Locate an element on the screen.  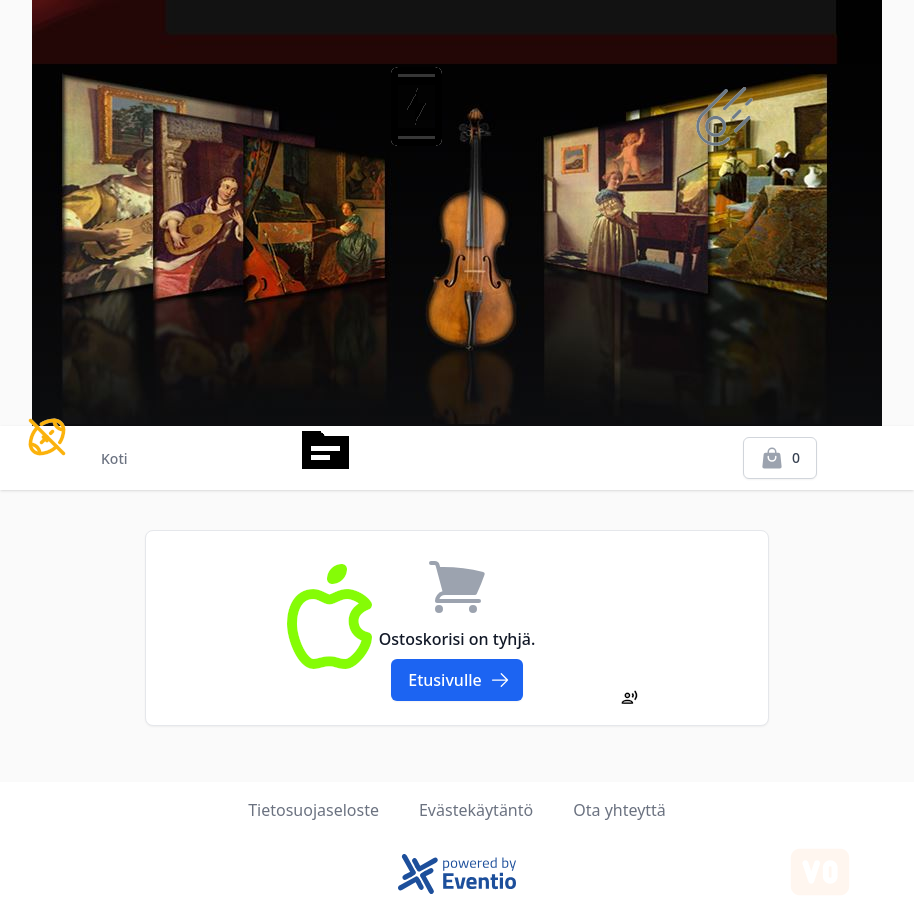
enable voiceover accessibility feature is located at coordinates (820, 872).